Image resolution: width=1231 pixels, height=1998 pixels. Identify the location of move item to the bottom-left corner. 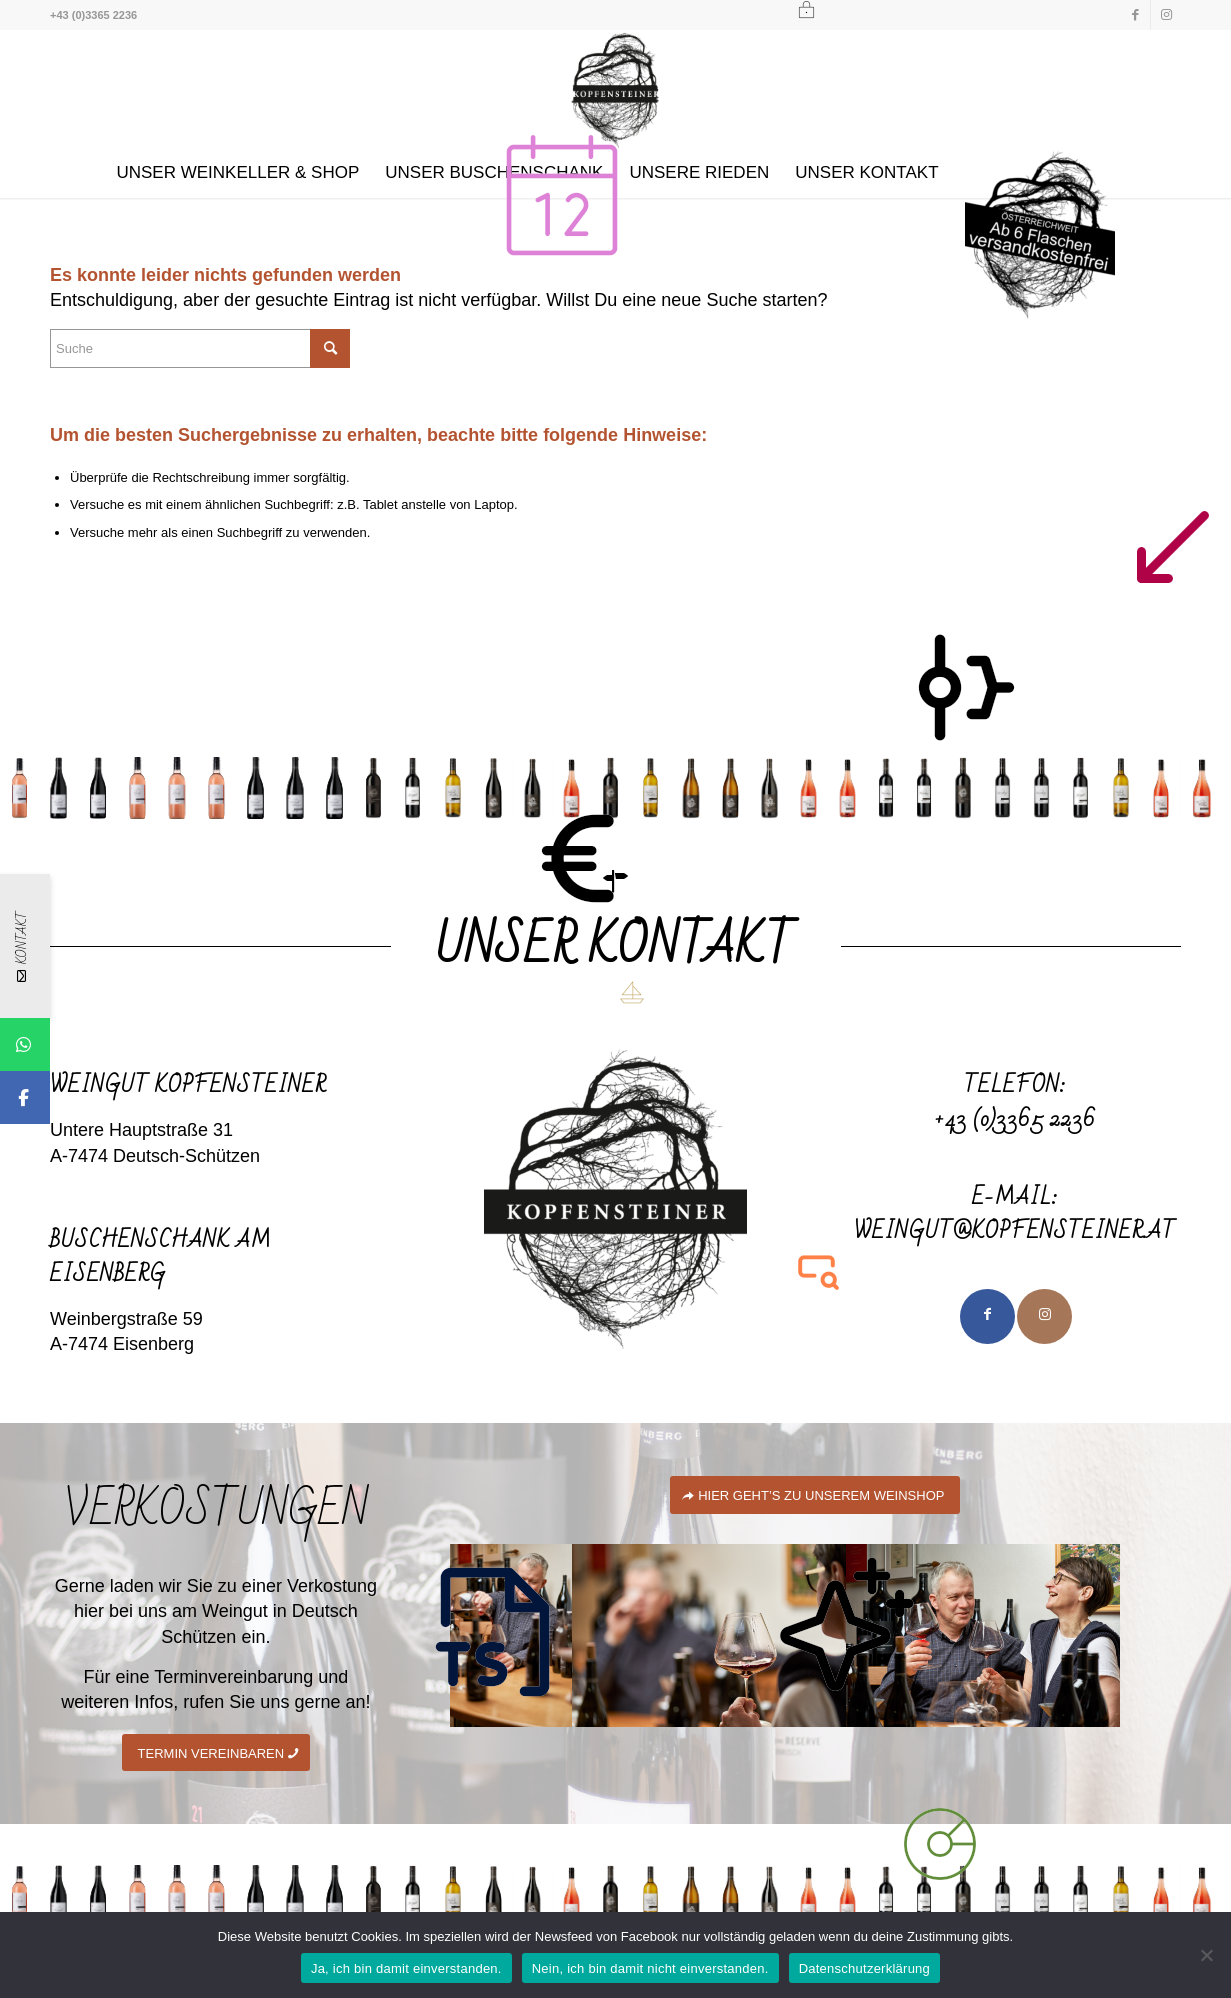
(1173, 547).